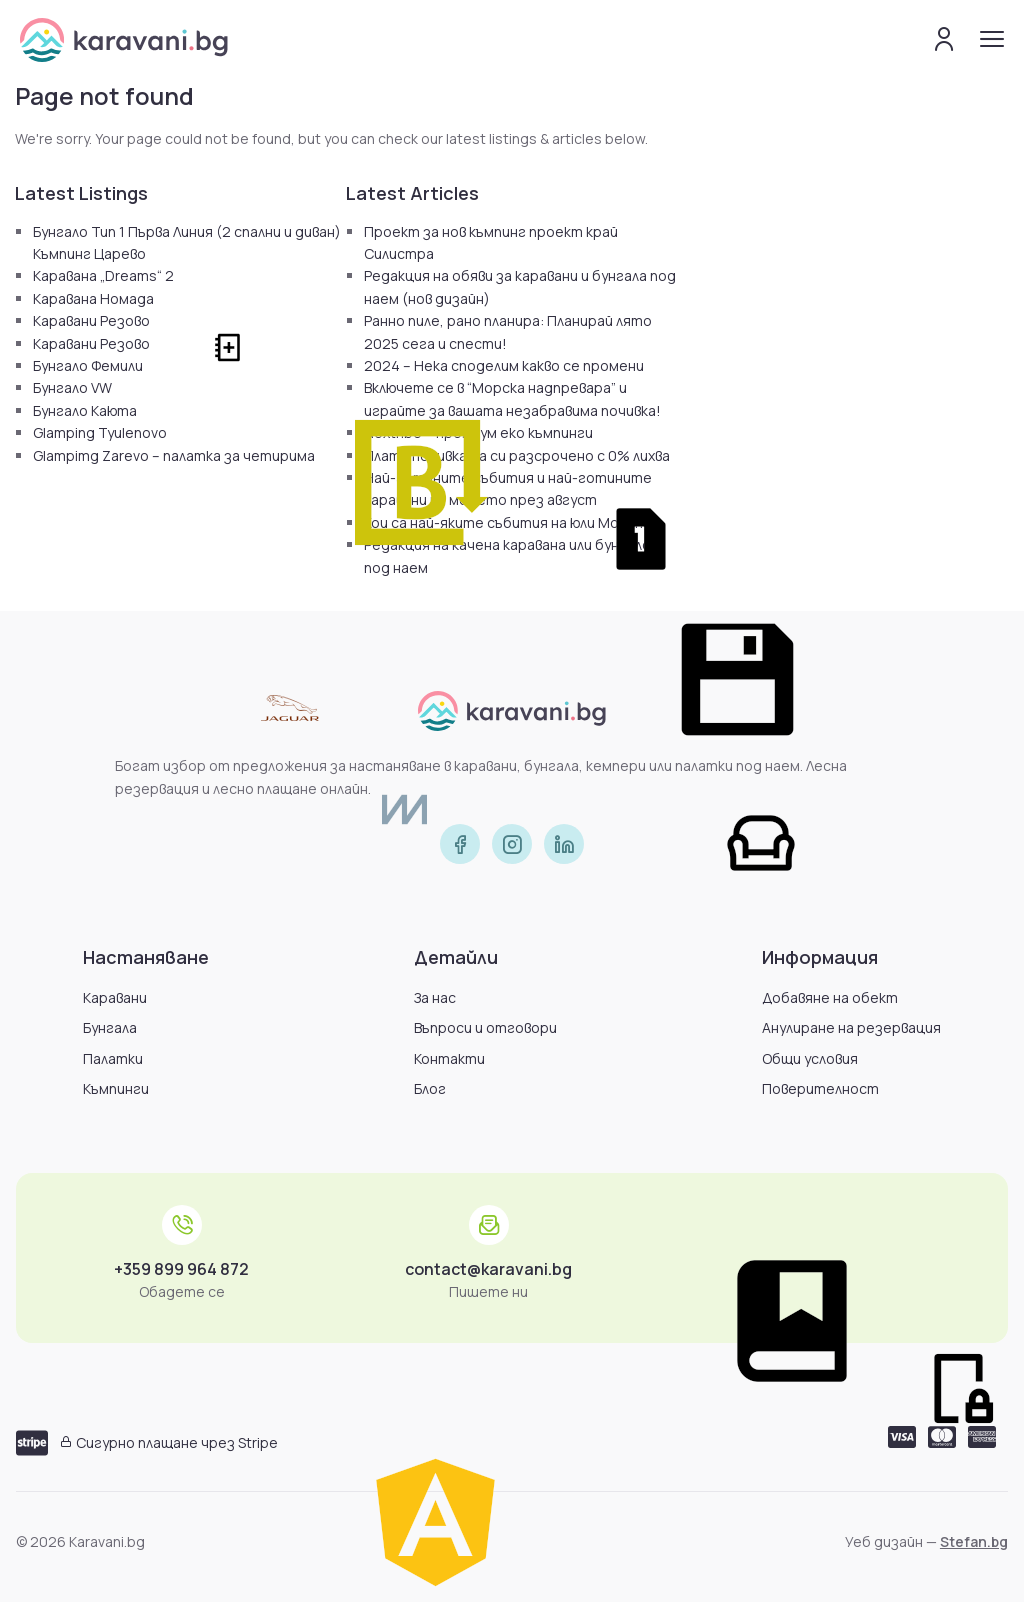 The image size is (1024, 1602). I want to click on AngularJS framework logo, so click(435, 1522).